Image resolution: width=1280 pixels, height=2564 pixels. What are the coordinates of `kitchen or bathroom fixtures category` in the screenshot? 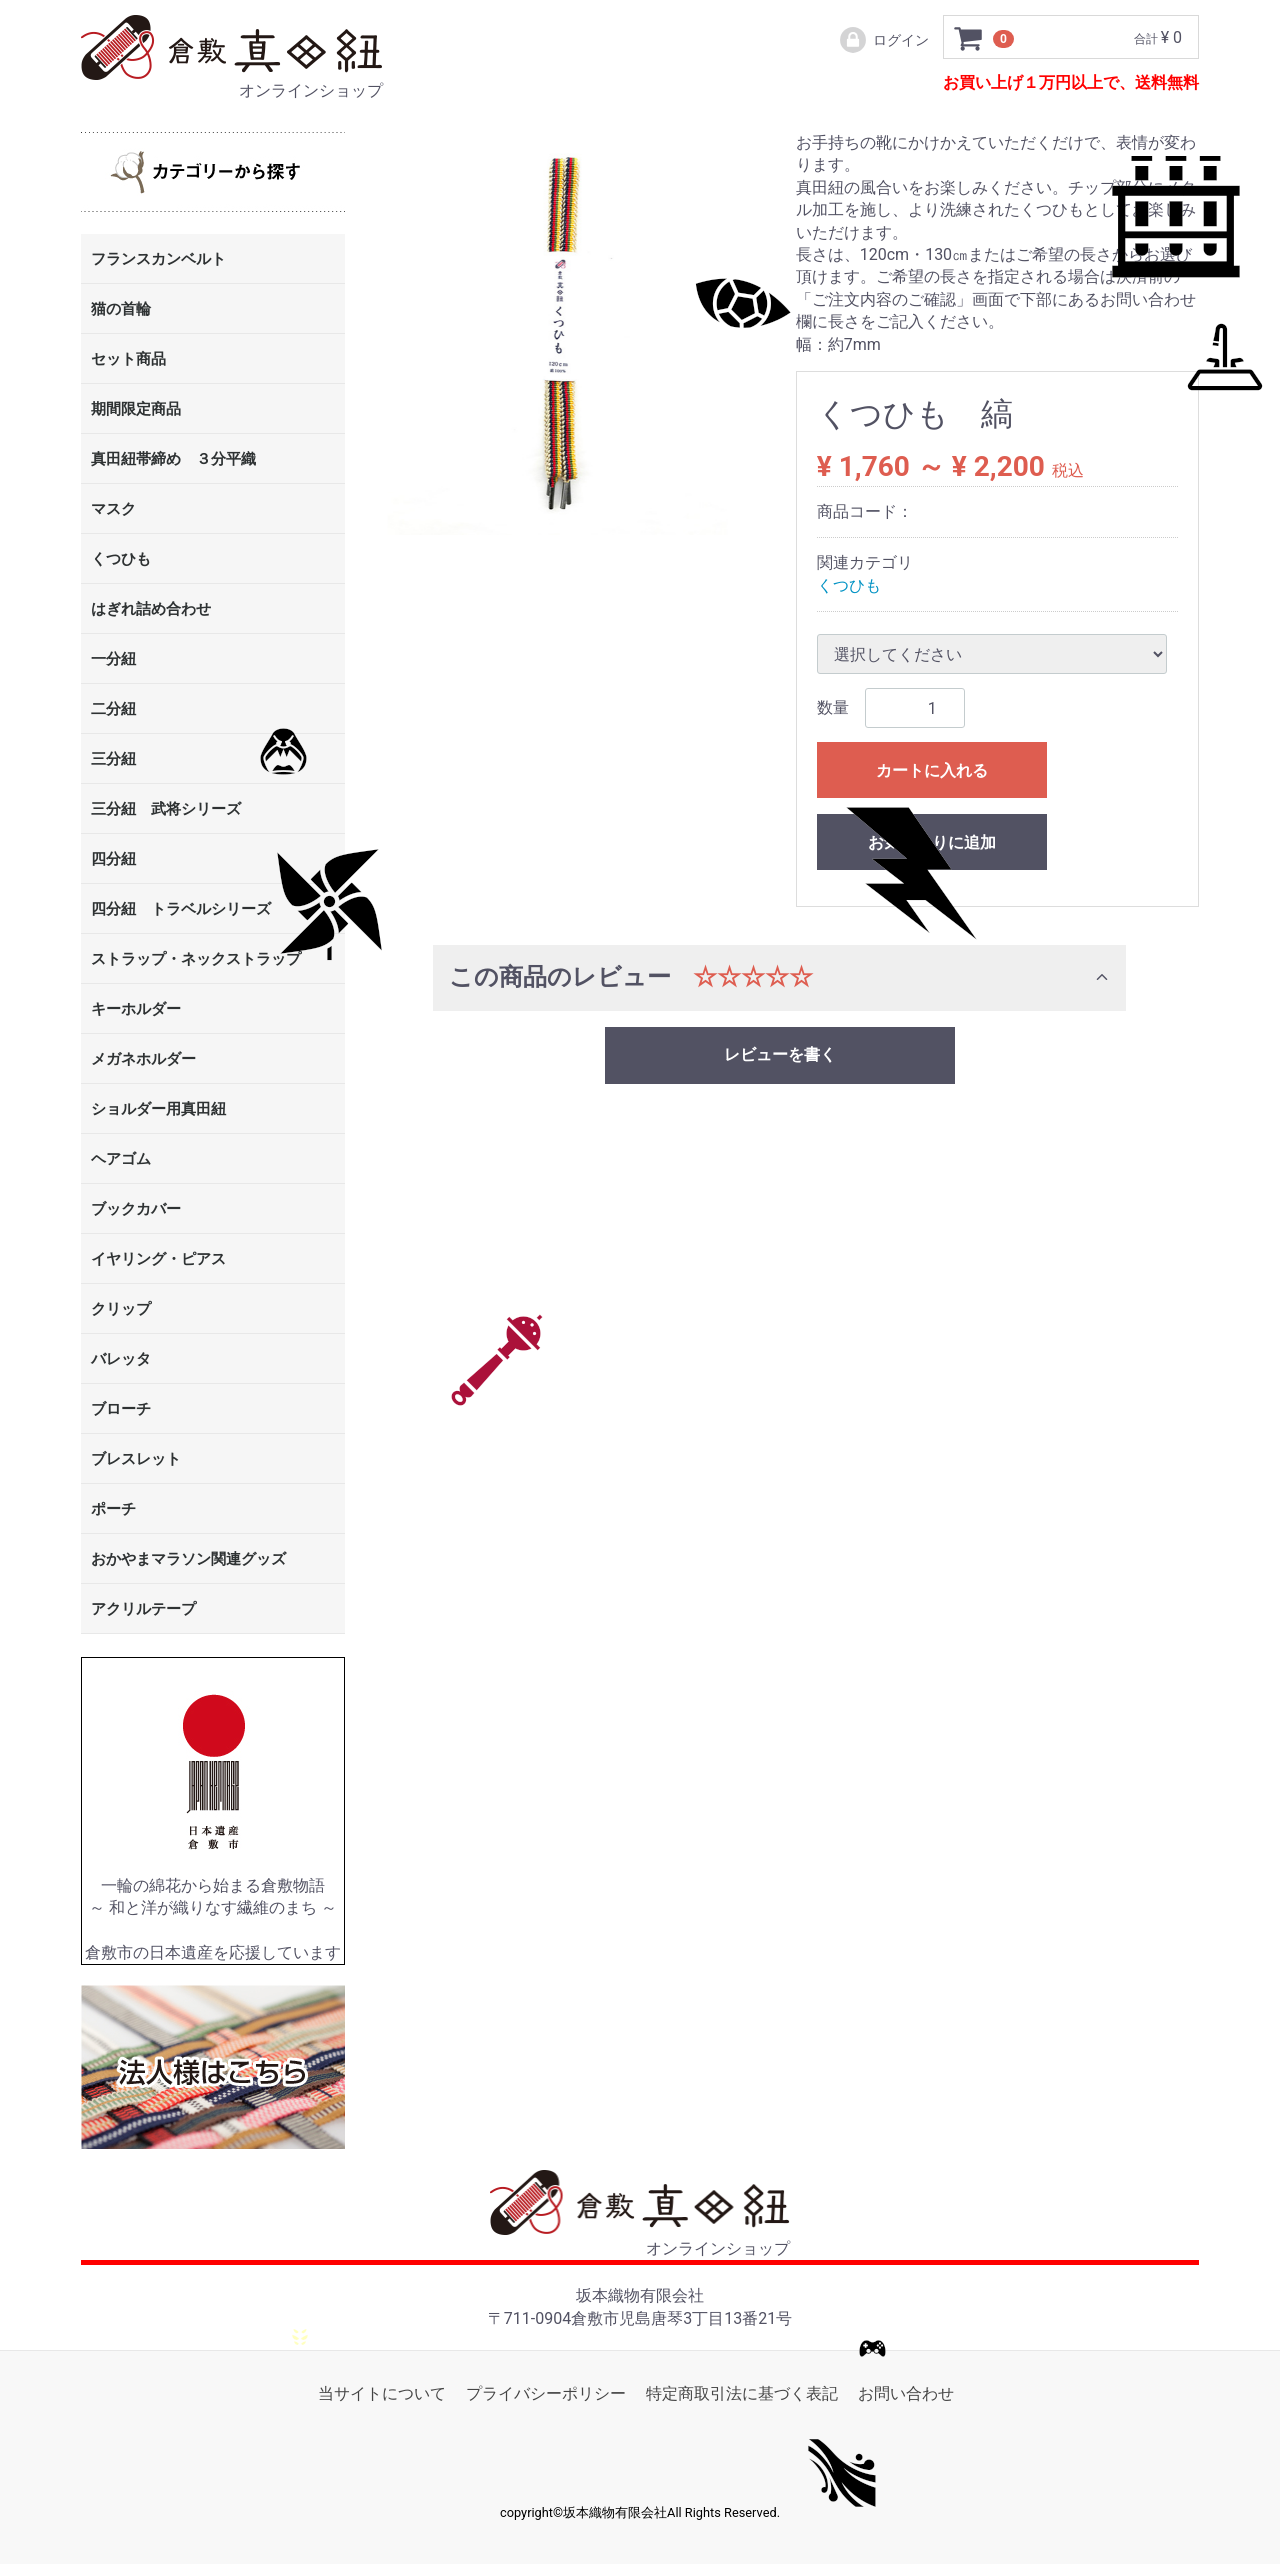 It's located at (1225, 357).